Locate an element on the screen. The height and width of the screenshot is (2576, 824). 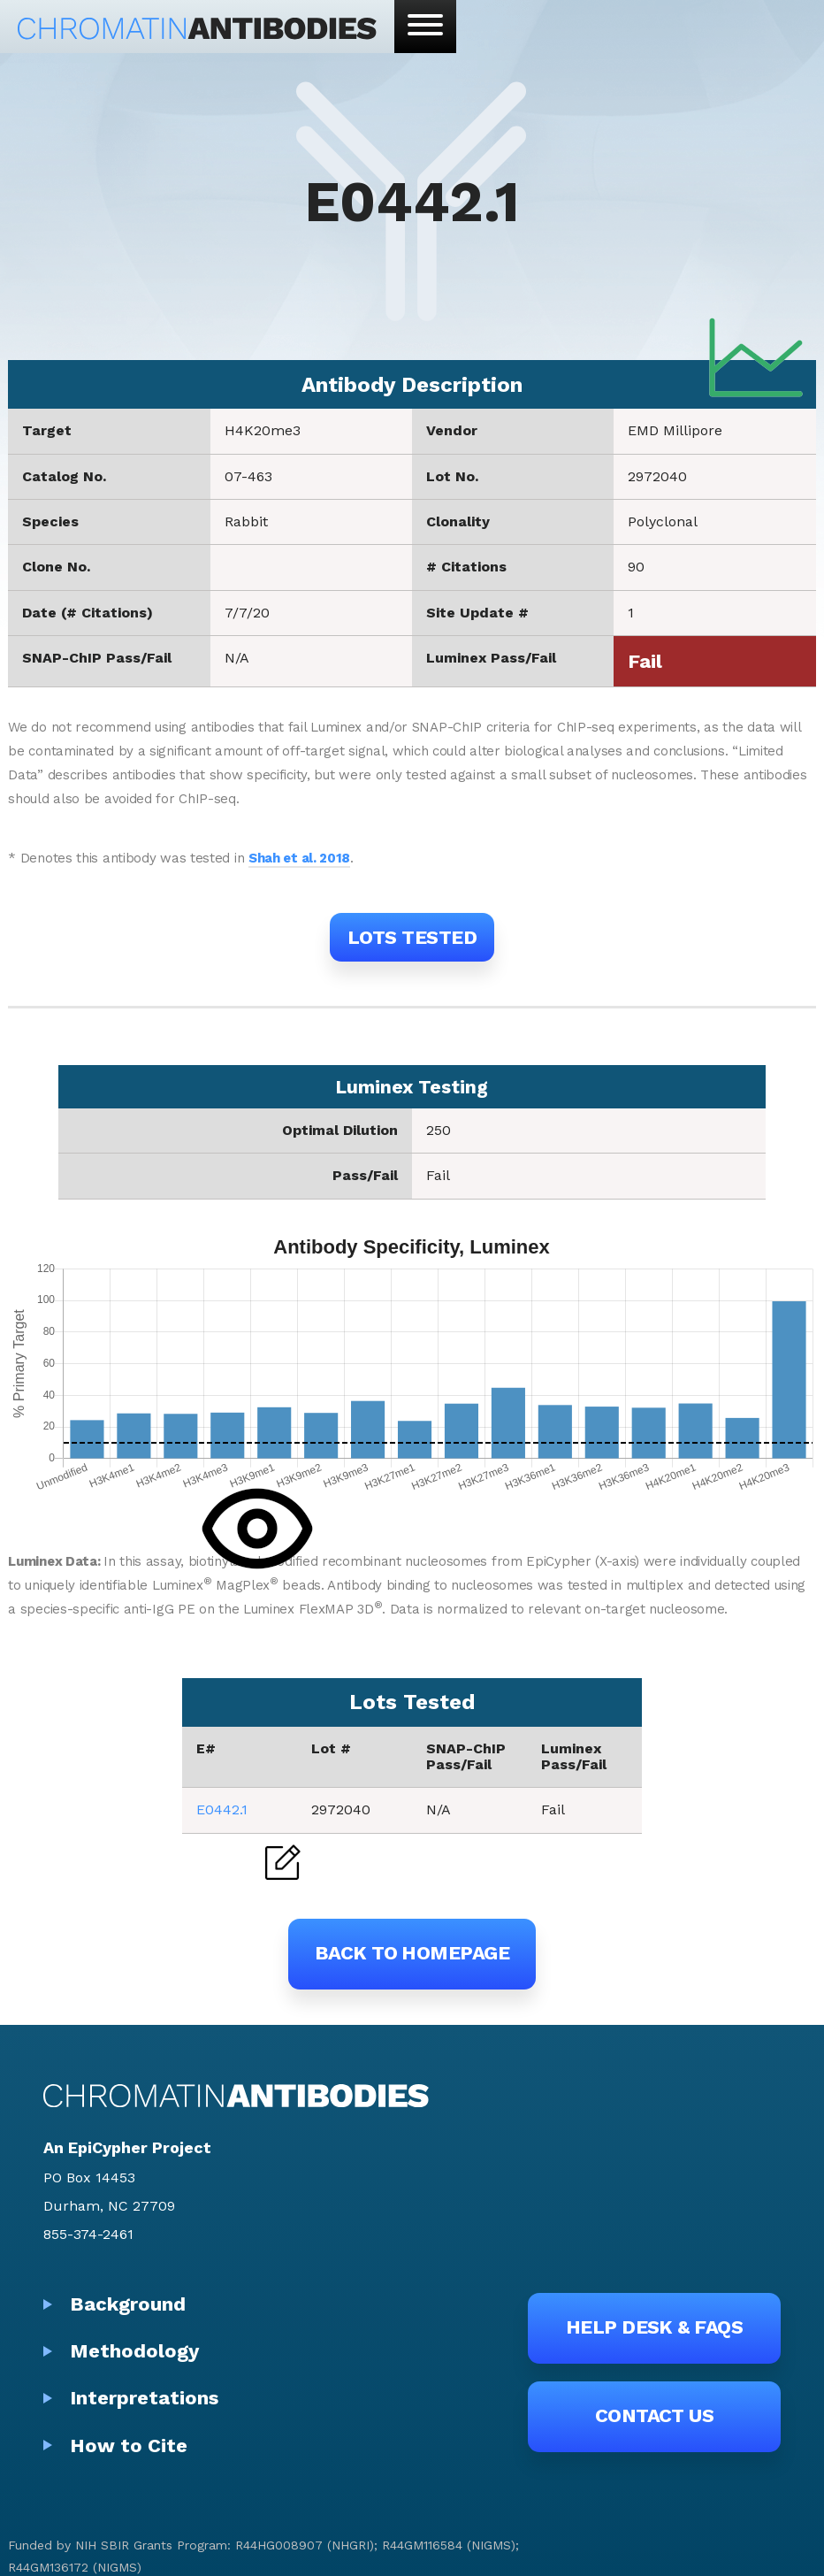
view or preview content is located at coordinates (257, 1529).